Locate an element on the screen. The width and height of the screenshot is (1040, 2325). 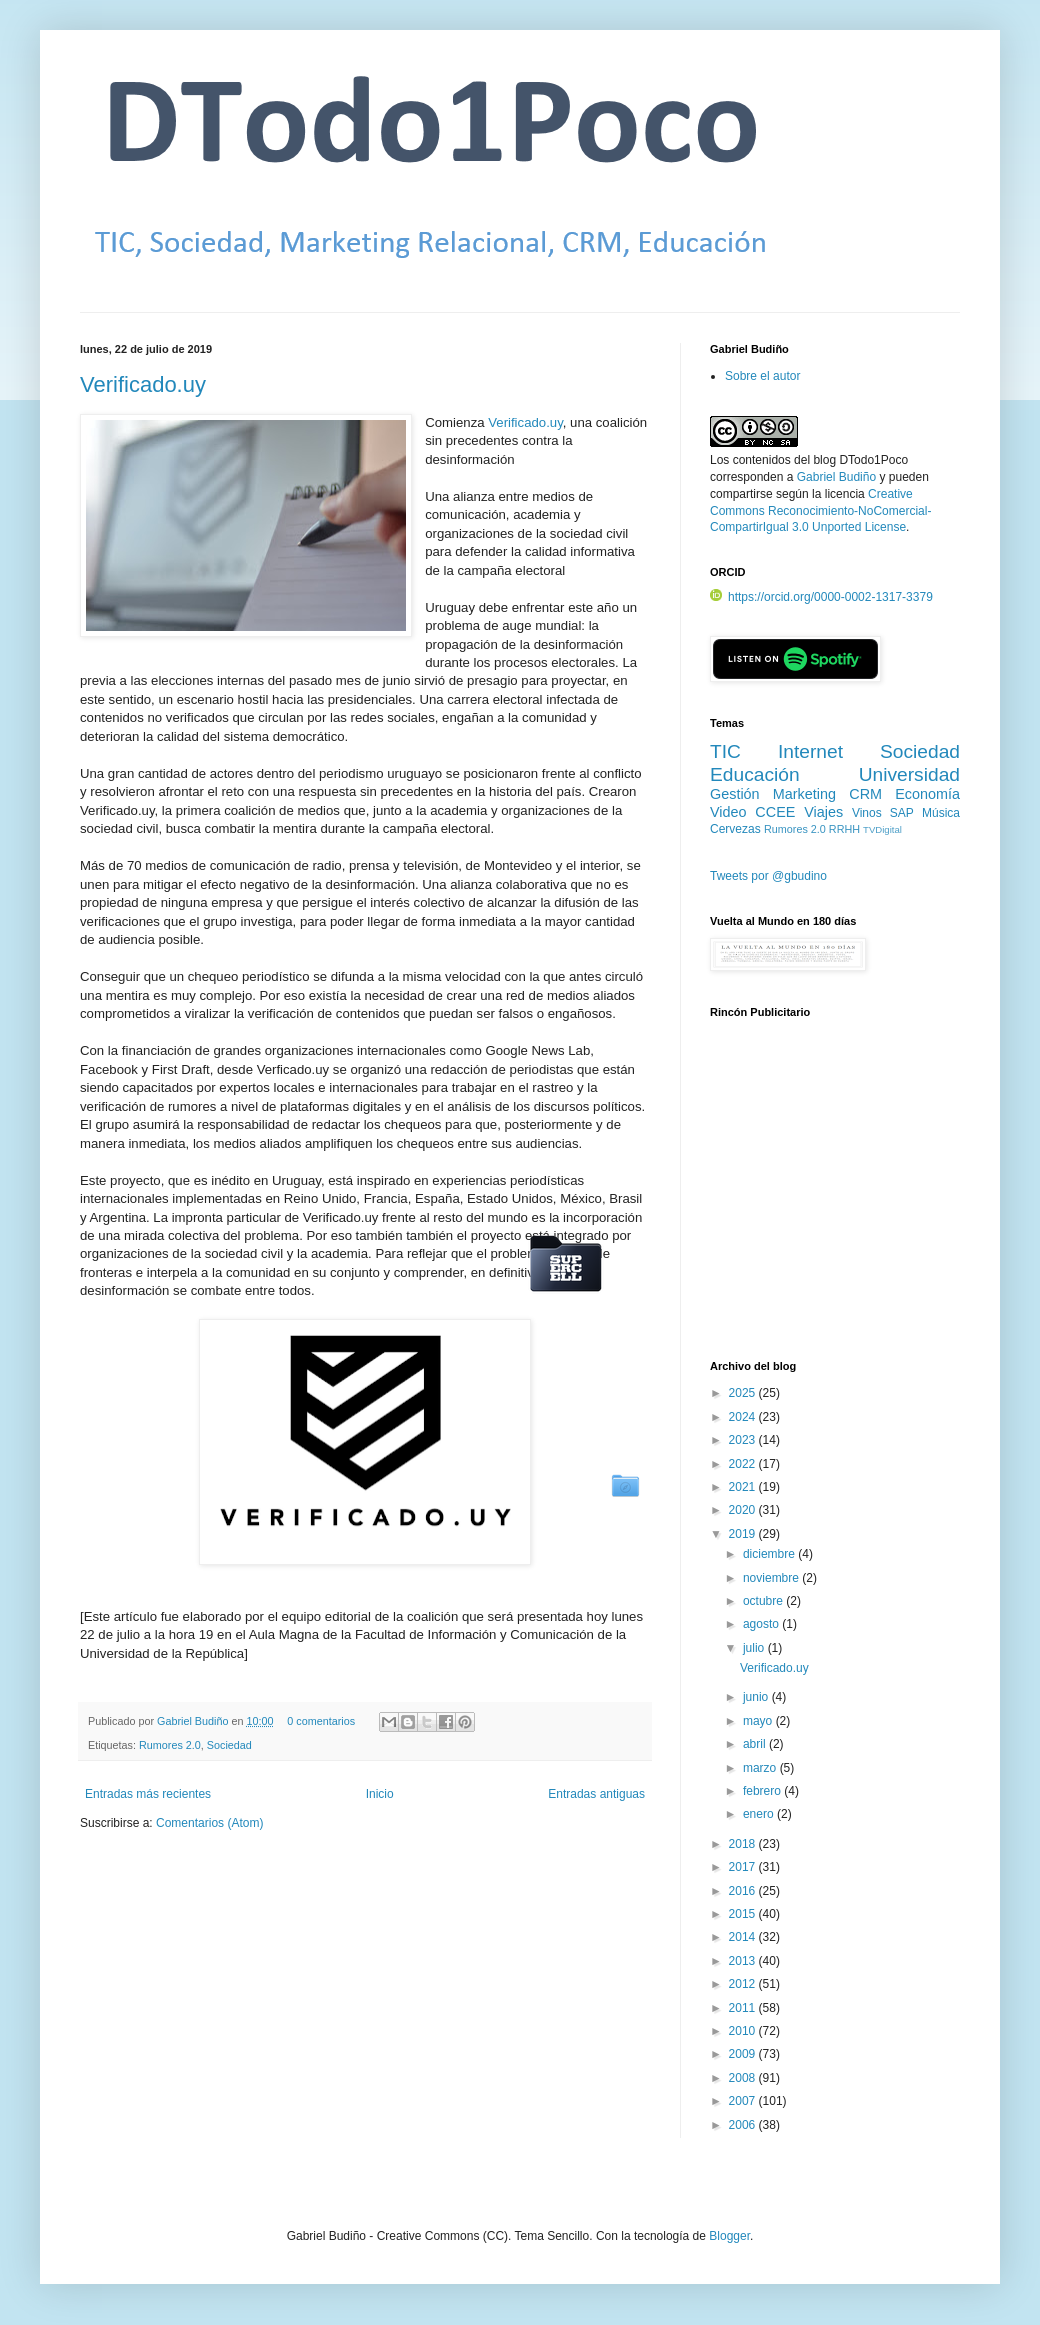
open web browser bookmarks folder is located at coordinates (625, 1485).